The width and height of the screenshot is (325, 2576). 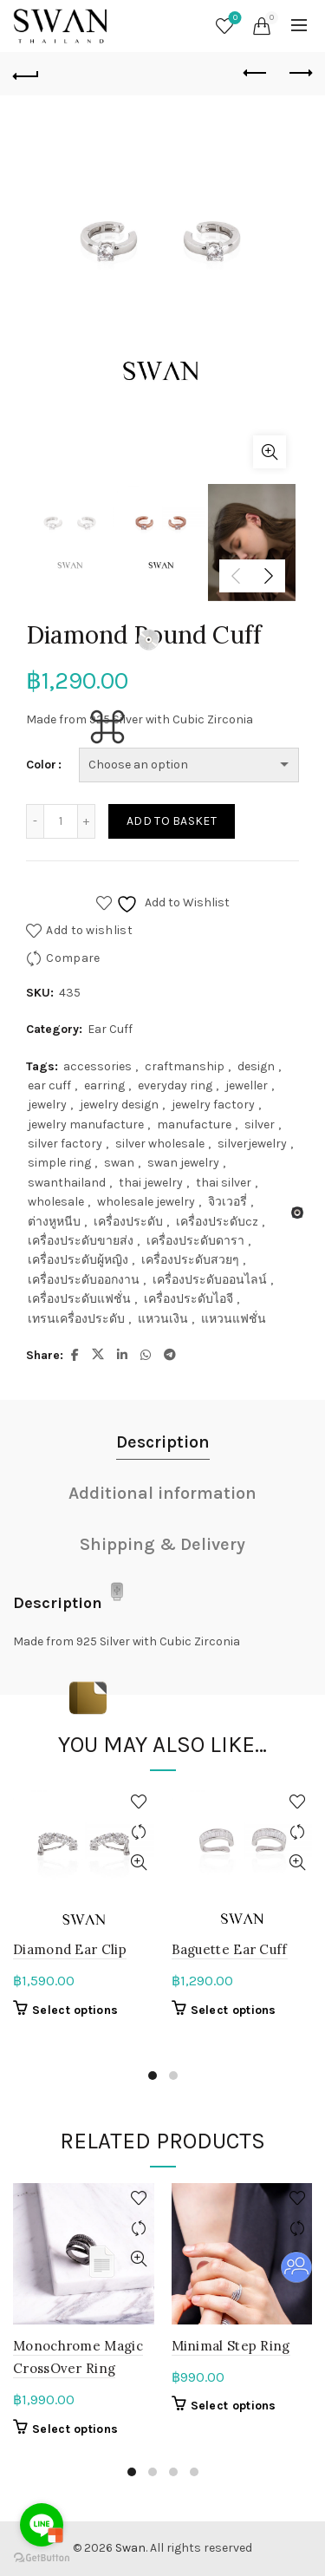 I want to click on indicates a CD-R or recordable disc media, so click(x=148, y=639).